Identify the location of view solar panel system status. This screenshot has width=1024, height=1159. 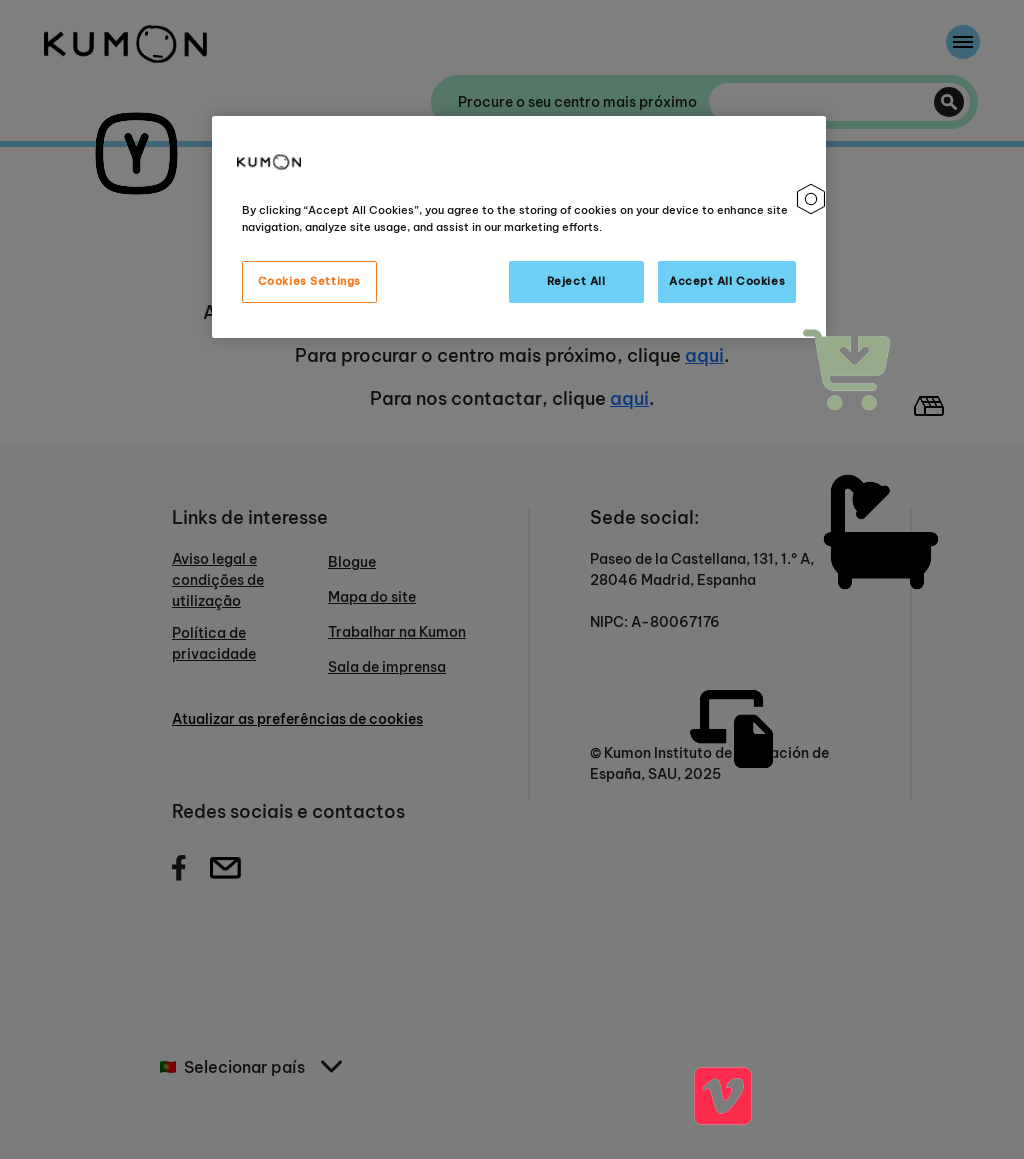
(929, 407).